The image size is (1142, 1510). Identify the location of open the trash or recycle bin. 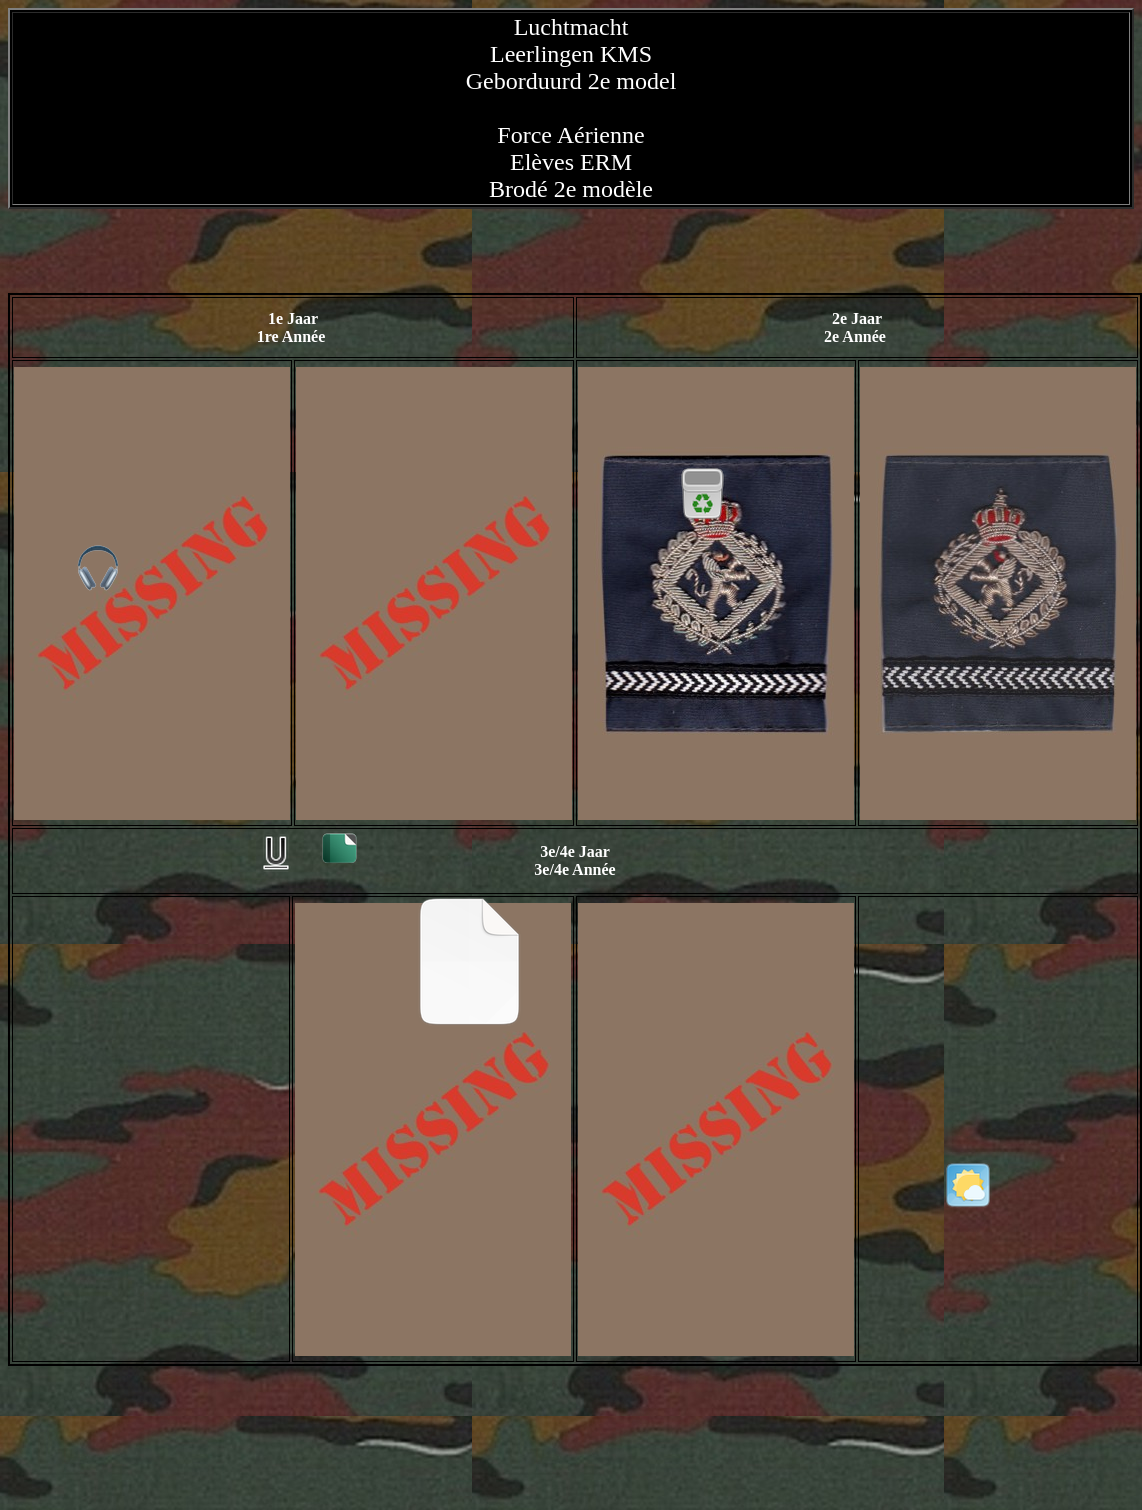
(702, 493).